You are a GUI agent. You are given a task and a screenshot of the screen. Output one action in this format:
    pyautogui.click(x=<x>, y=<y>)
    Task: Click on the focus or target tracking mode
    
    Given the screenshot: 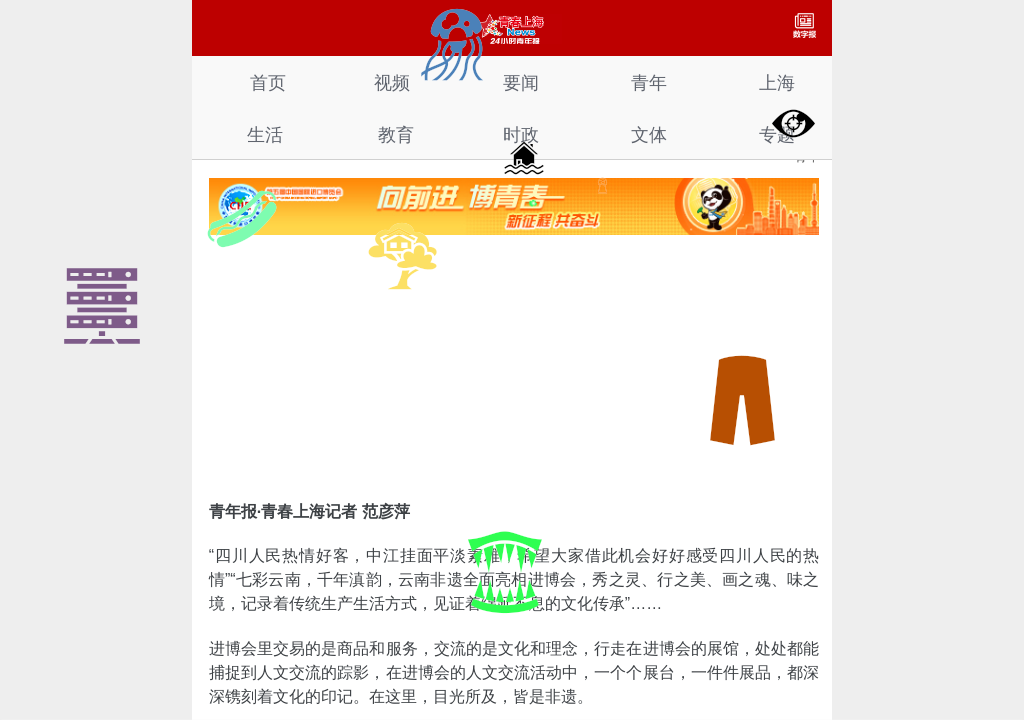 What is the action you would take?
    pyautogui.click(x=793, y=123)
    